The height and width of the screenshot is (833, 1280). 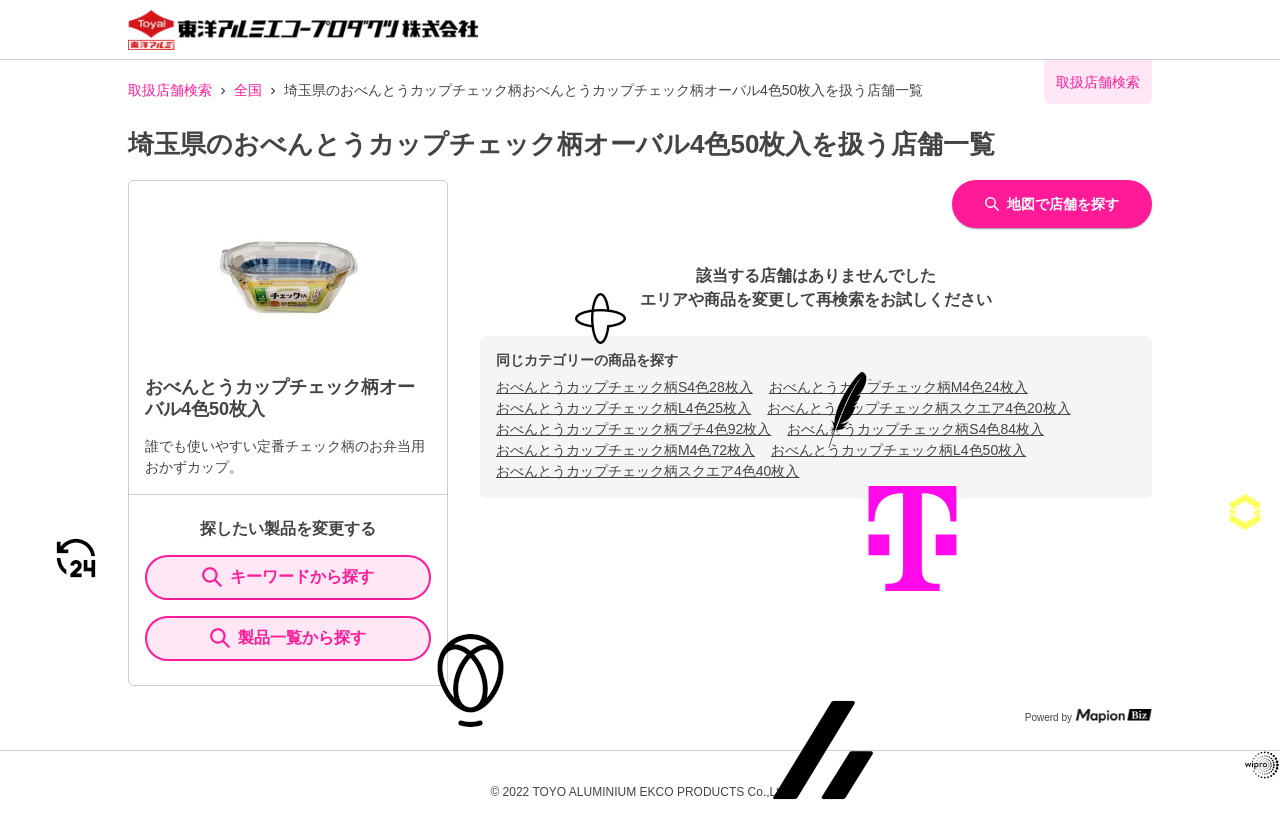 I want to click on open the Uphold app, so click(x=470, y=680).